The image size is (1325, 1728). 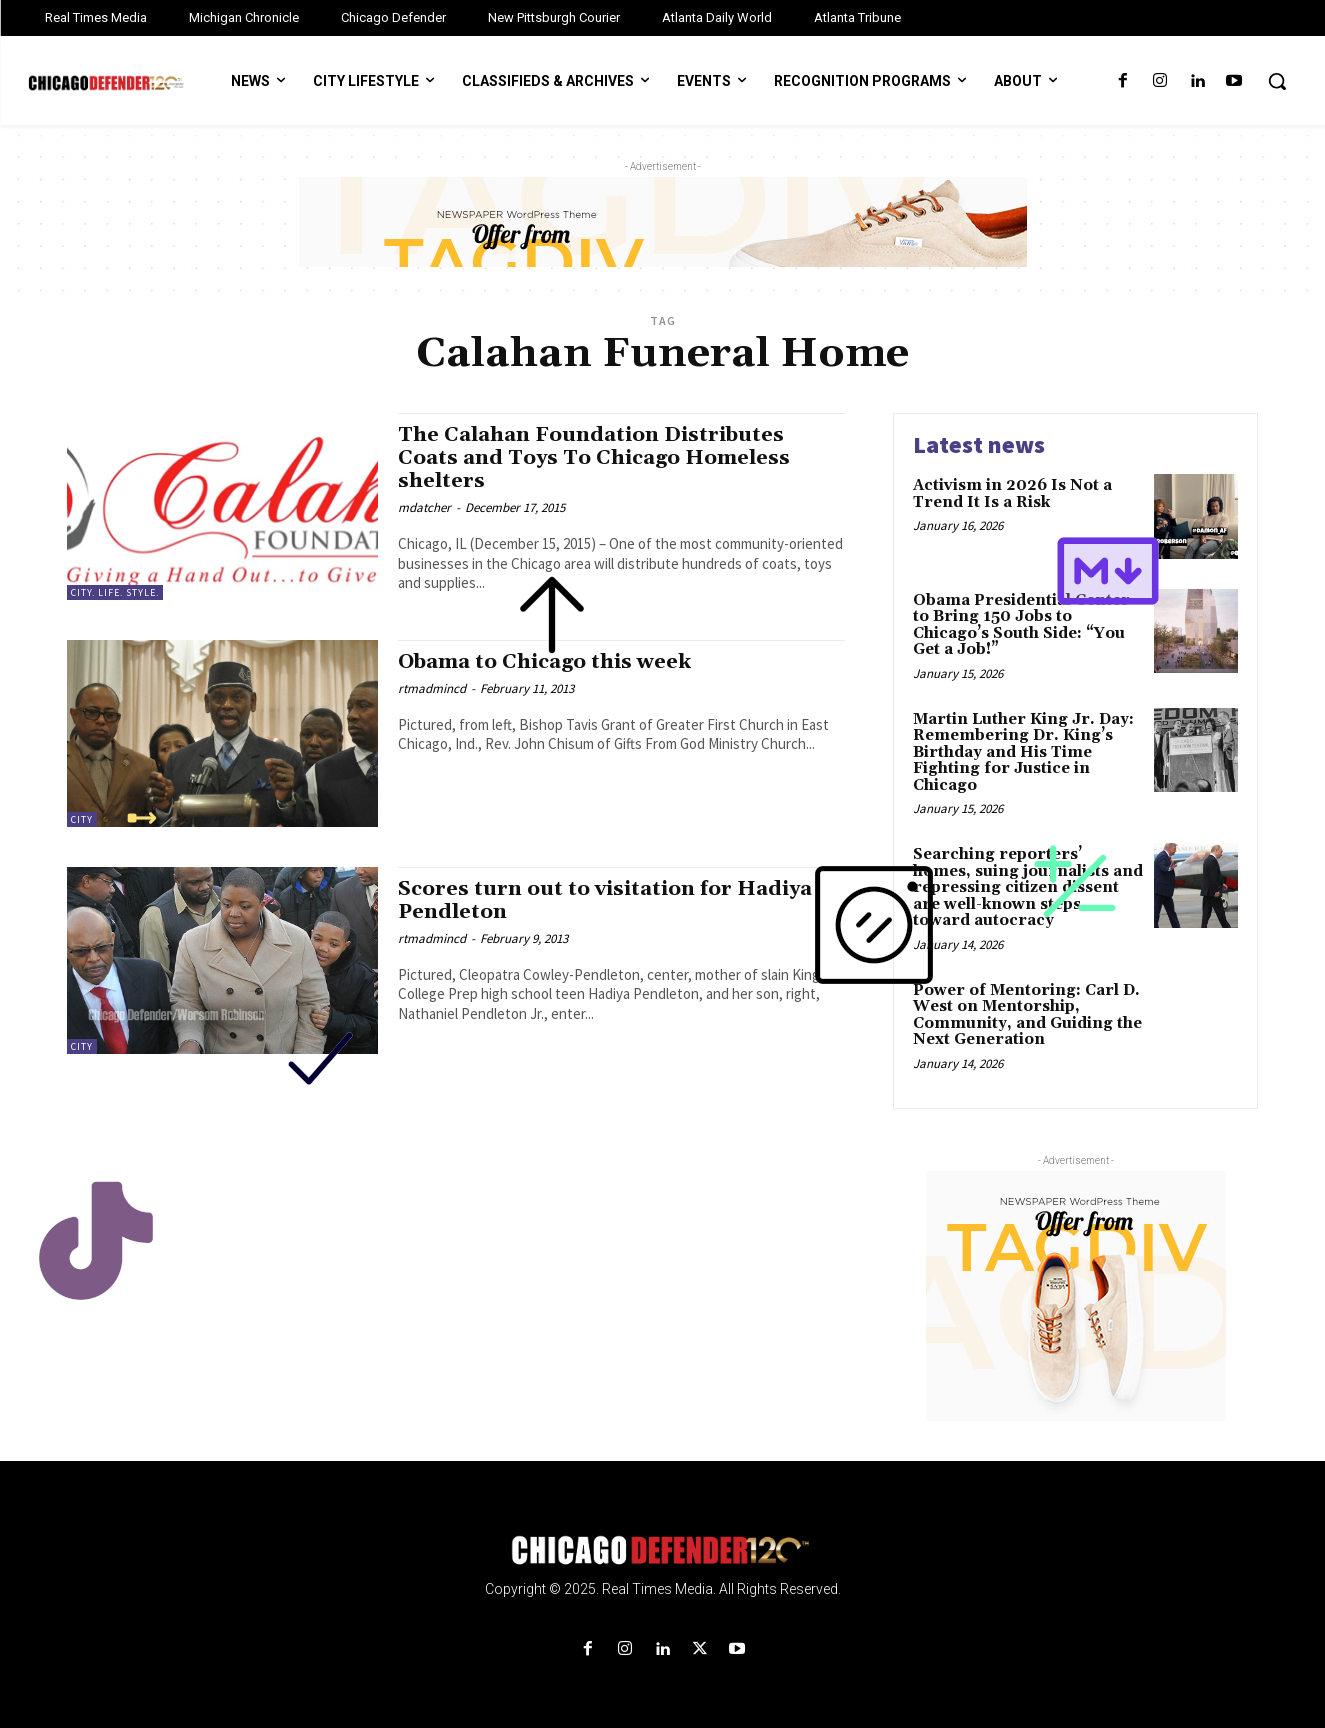 What do you see at coordinates (1075, 886) in the screenshot?
I see `toggle between adding or subtracting values` at bounding box center [1075, 886].